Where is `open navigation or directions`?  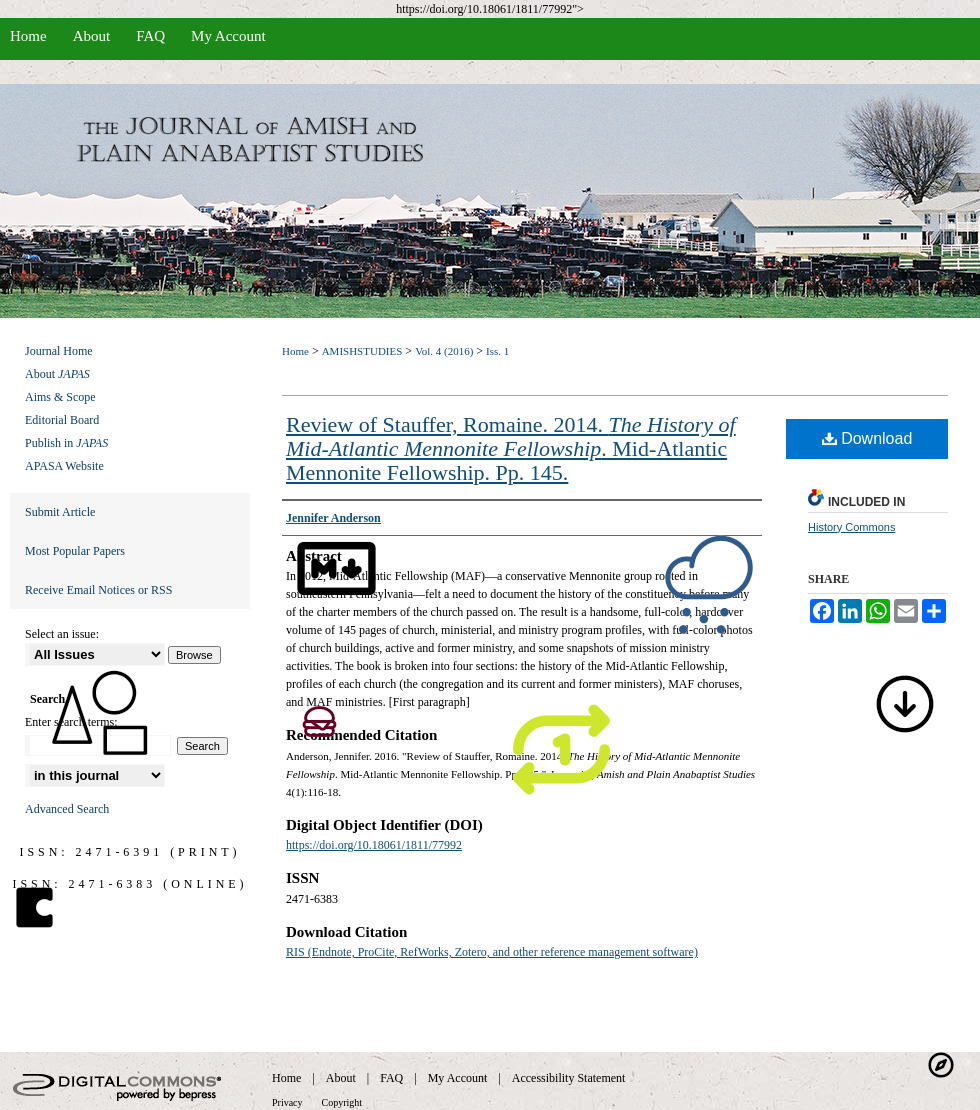
open navigation or directions is located at coordinates (941, 1065).